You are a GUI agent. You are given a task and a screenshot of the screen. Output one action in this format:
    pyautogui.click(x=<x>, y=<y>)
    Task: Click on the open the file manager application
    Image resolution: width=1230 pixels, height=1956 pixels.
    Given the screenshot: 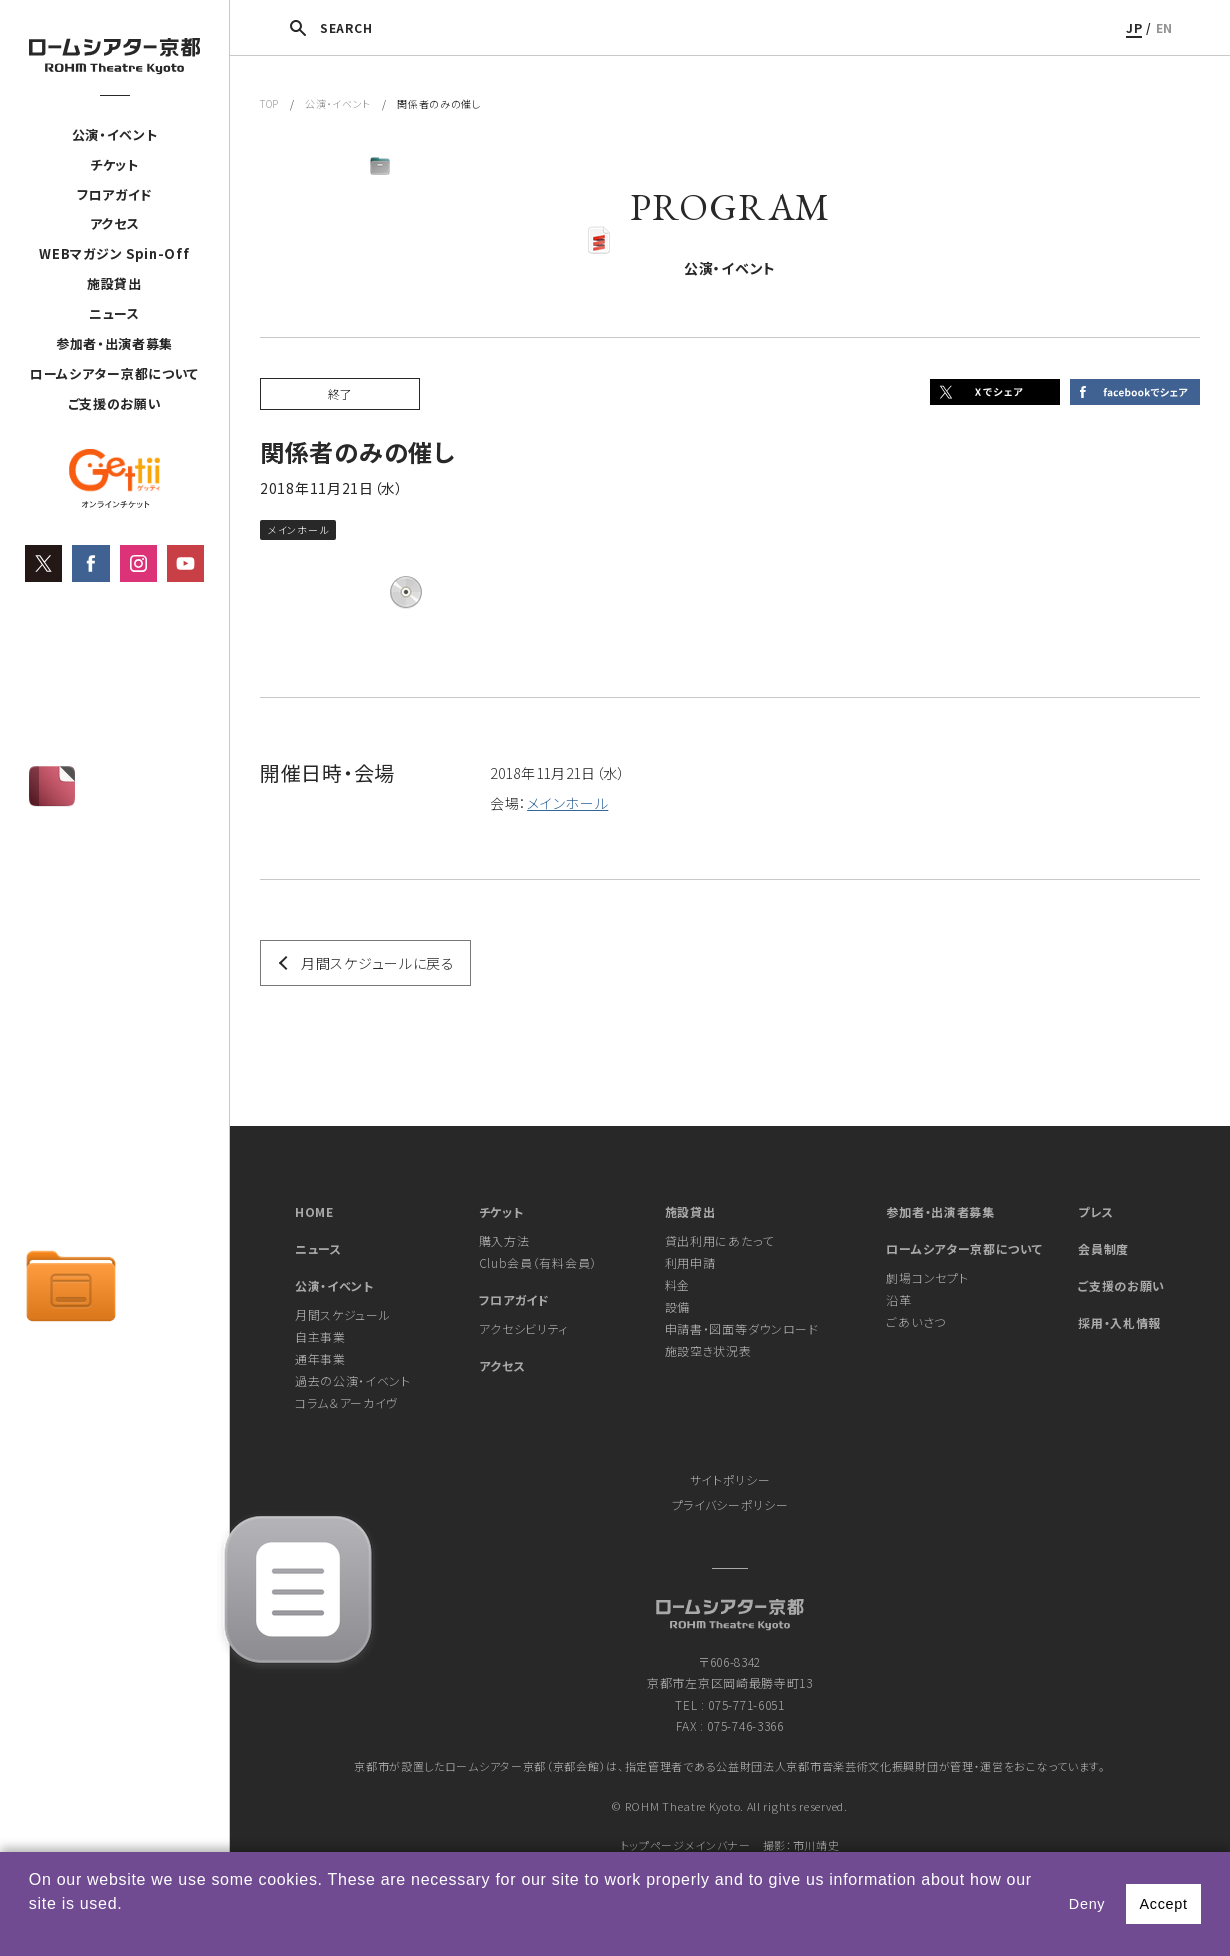 What is the action you would take?
    pyautogui.click(x=380, y=166)
    